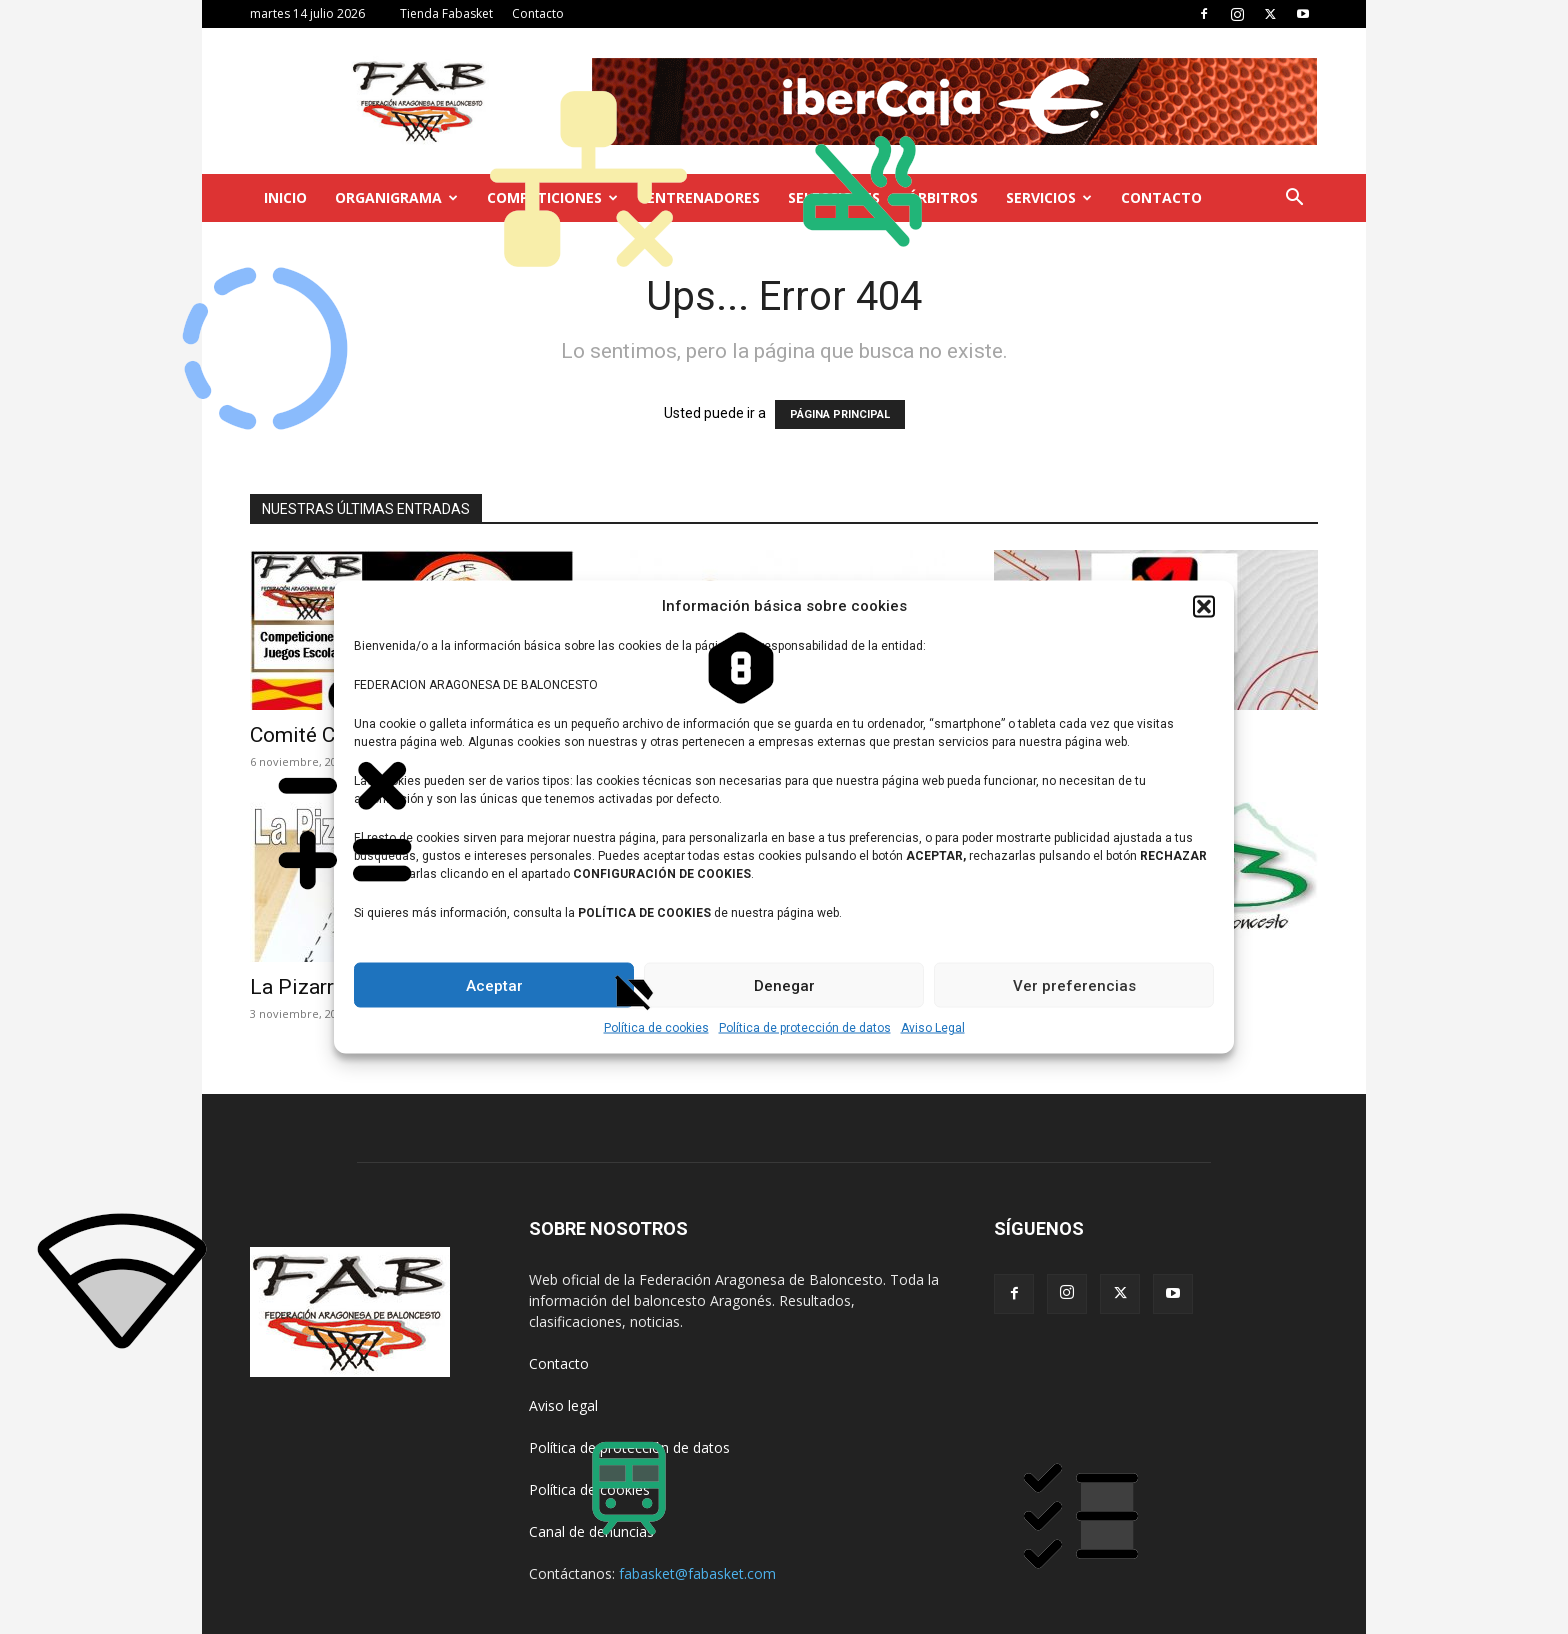 The height and width of the screenshot is (1634, 1568). Describe the element at coordinates (345, 823) in the screenshot. I see `open calculator` at that location.